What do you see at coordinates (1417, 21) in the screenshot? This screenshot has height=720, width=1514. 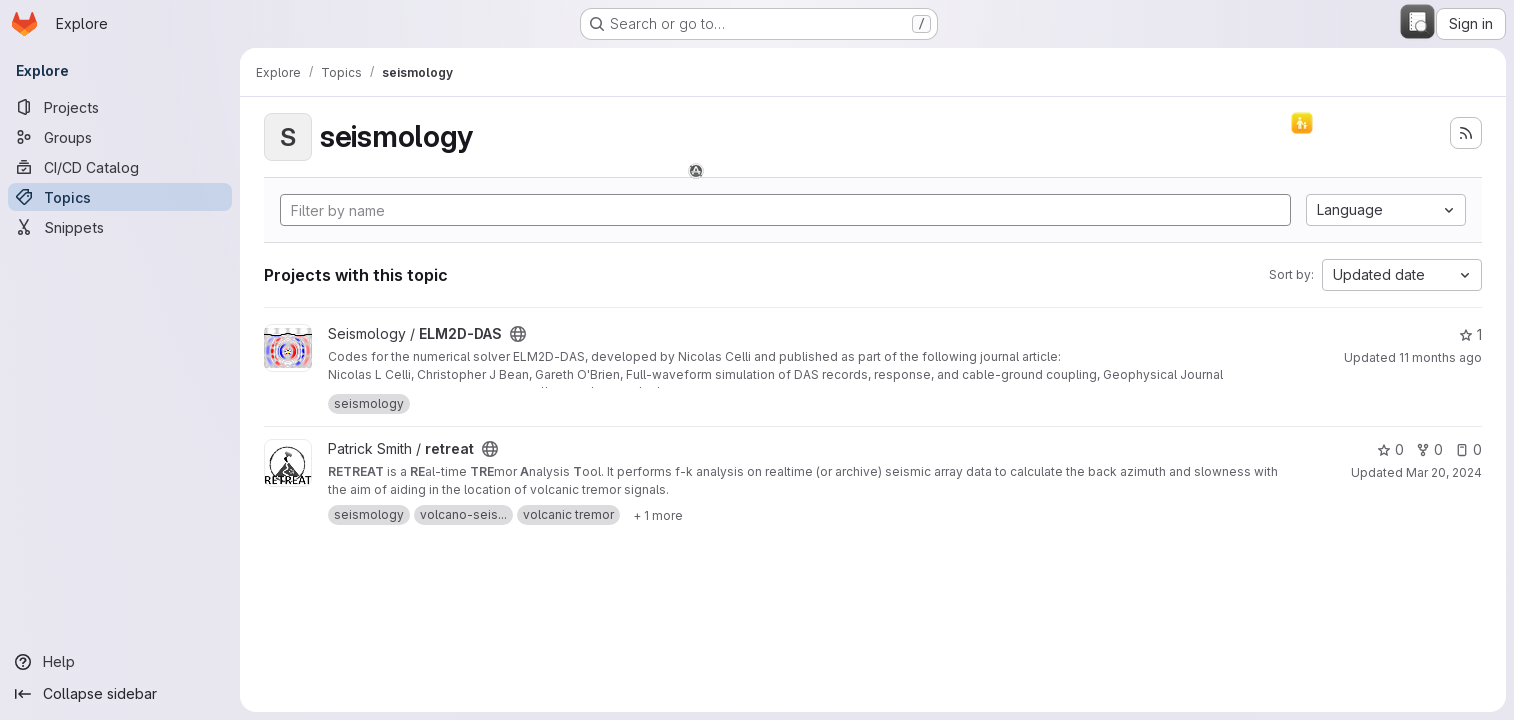 I see `view system logs and activity history` at bounding box center [1417, 21].